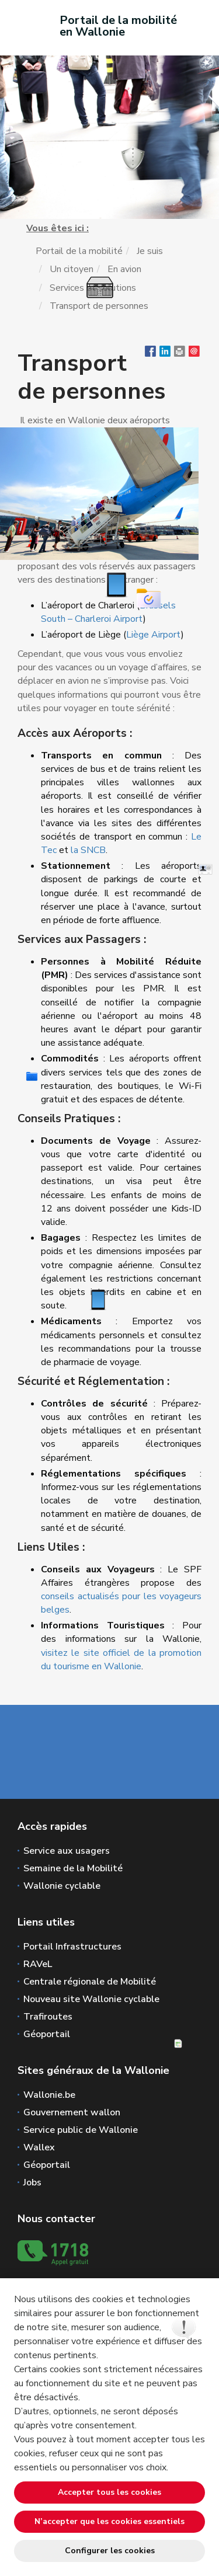 This screenshot has height=2576, width=219. What do you see at coordinates (148, 598) in the screenshot?
I see `open ticktick tasks folder` at bounding box center [148, 598].